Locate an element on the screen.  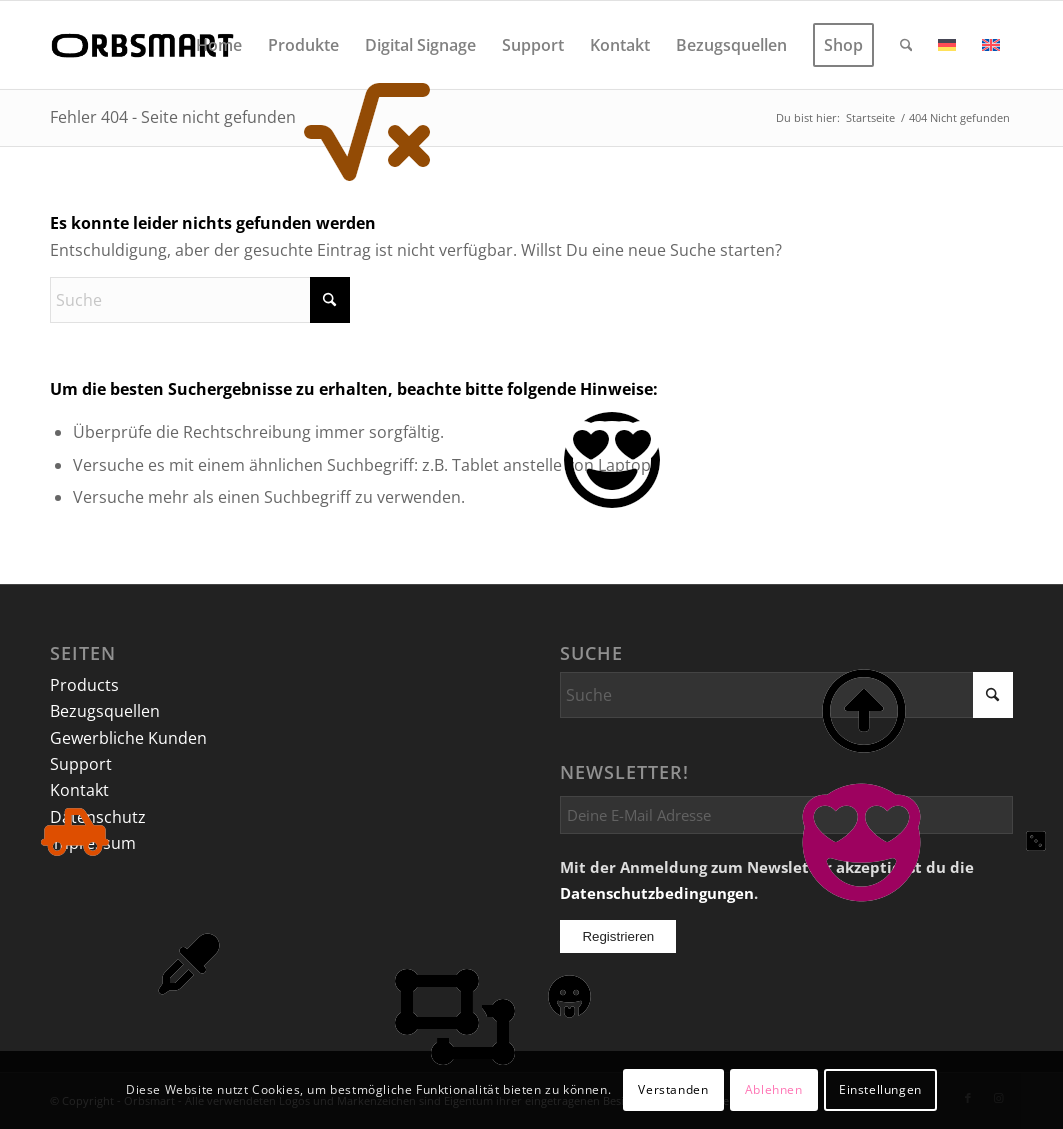
ungroup selected objects is located at coordinates (455, 1017).